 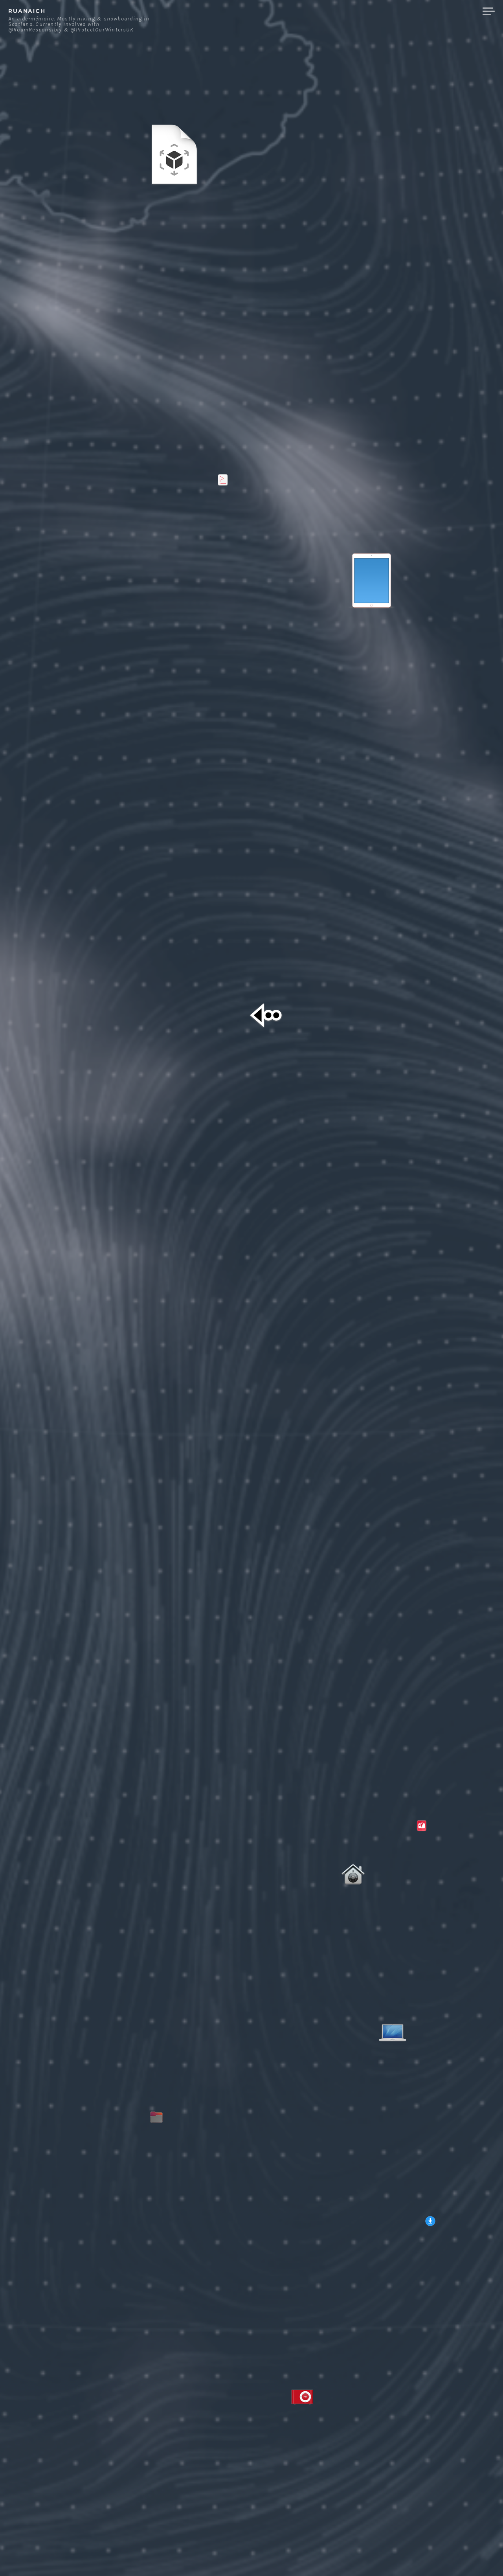 What do you see at coordinates (302, 2393) in the screenshot?
I see `iPod shuffle device indicator` at bounding box center [302, 2393].